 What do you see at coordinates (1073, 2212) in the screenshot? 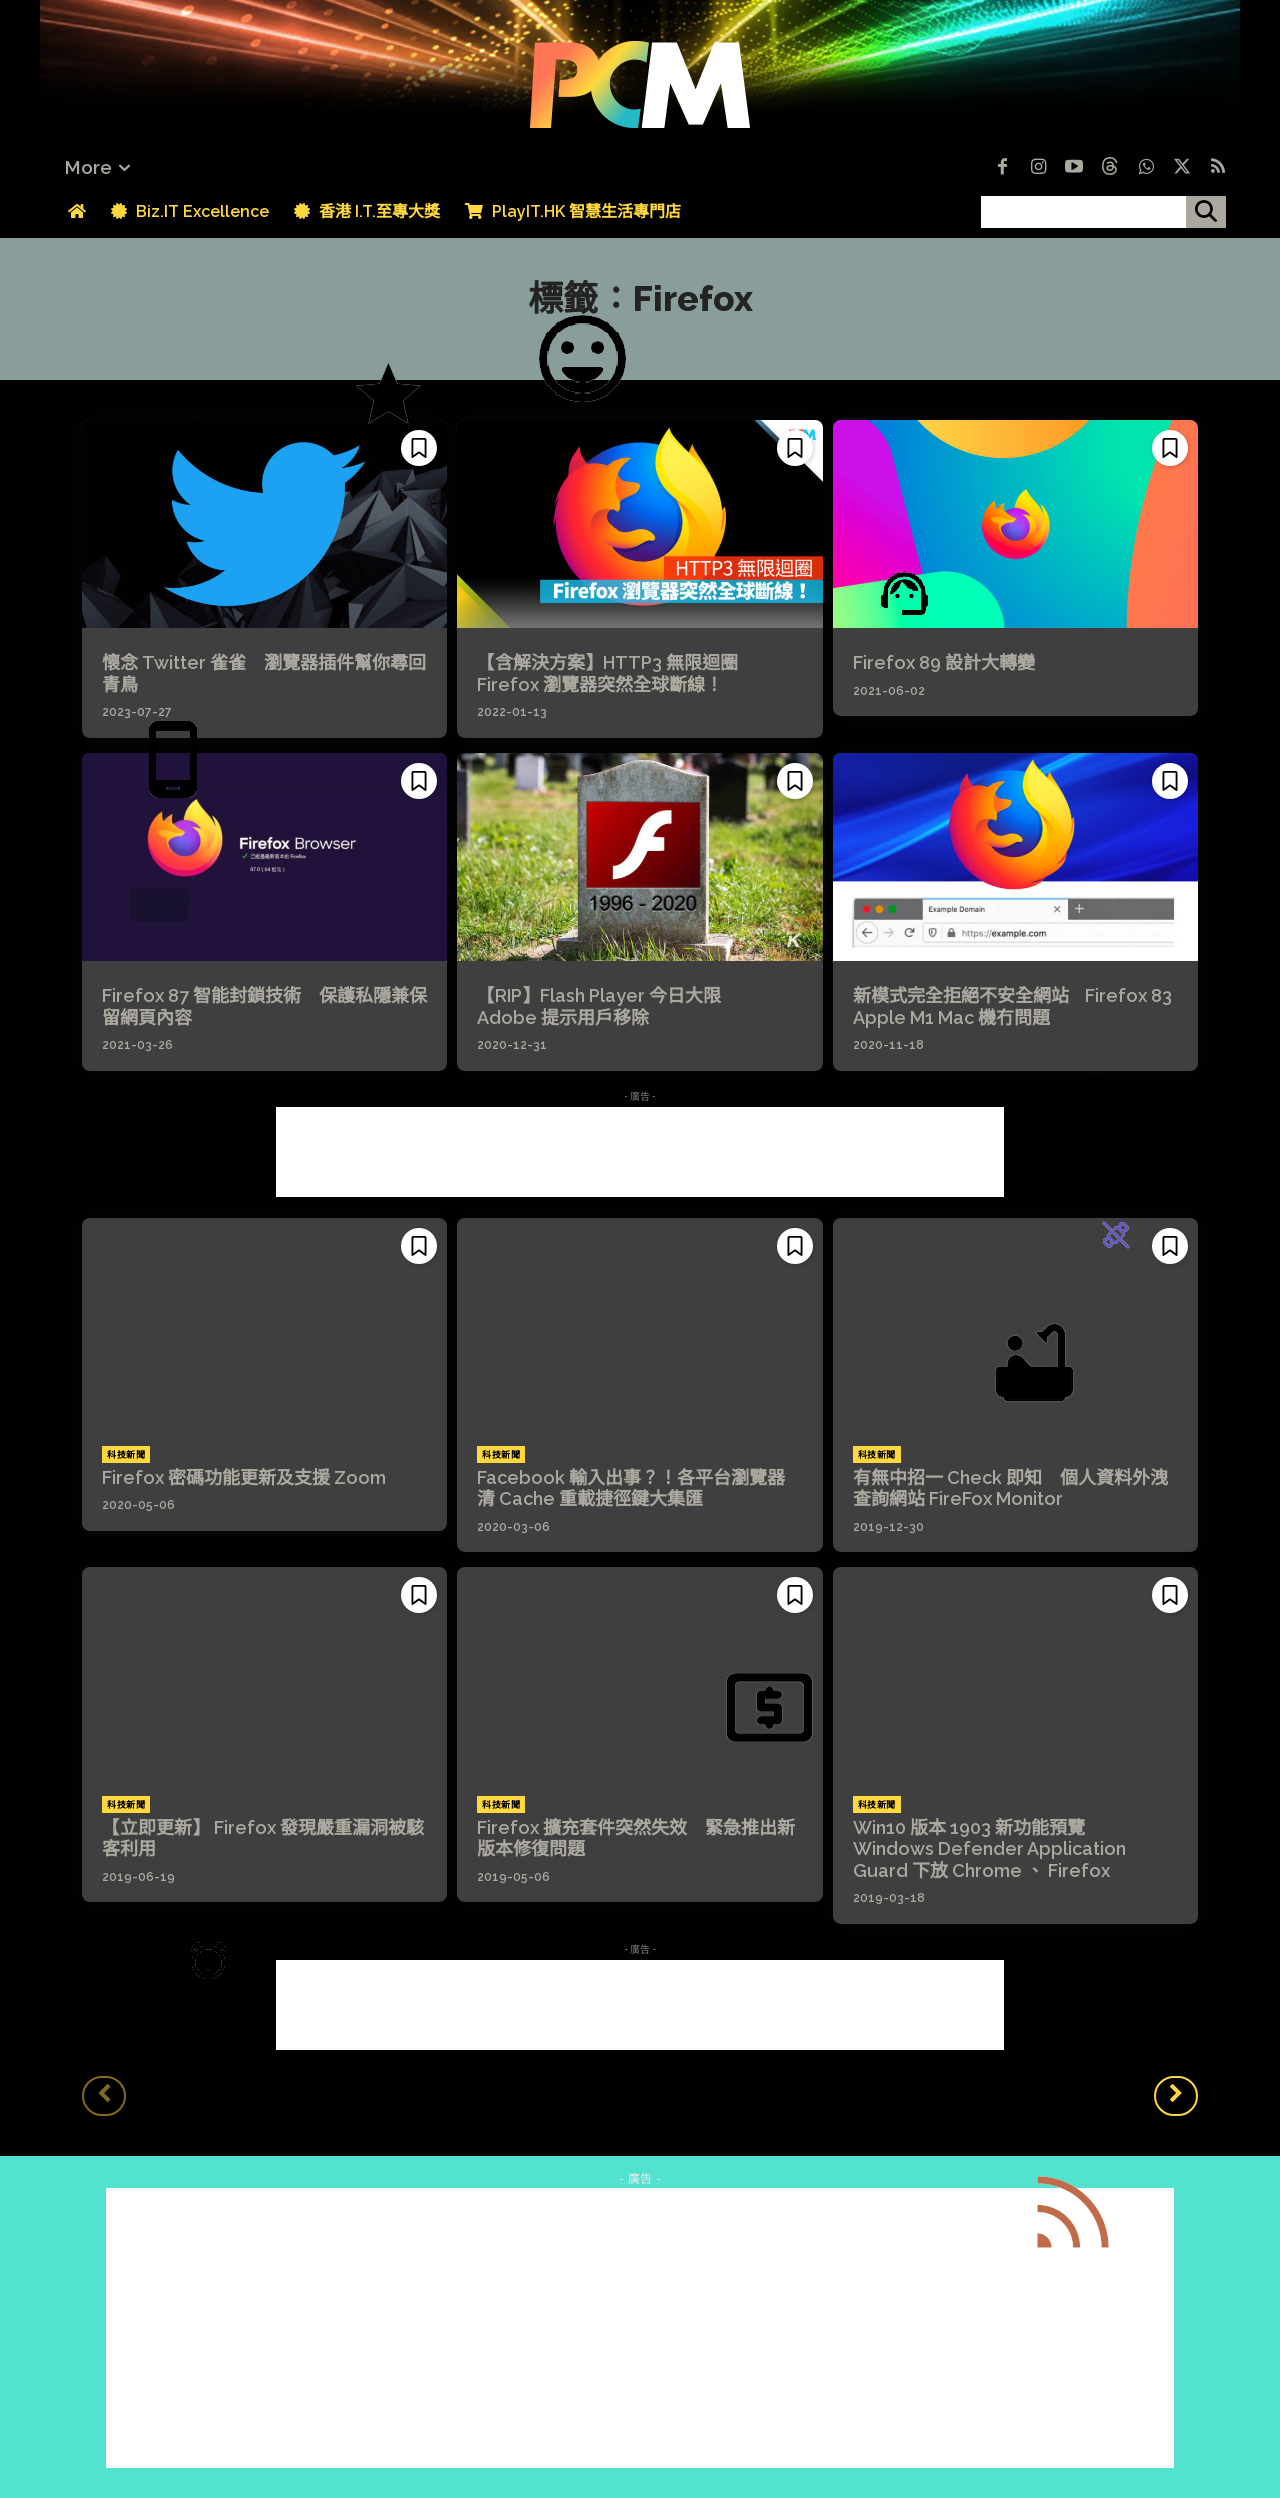
I see `subscribe to an RSS feed` at bounding box center [1073, 2212].